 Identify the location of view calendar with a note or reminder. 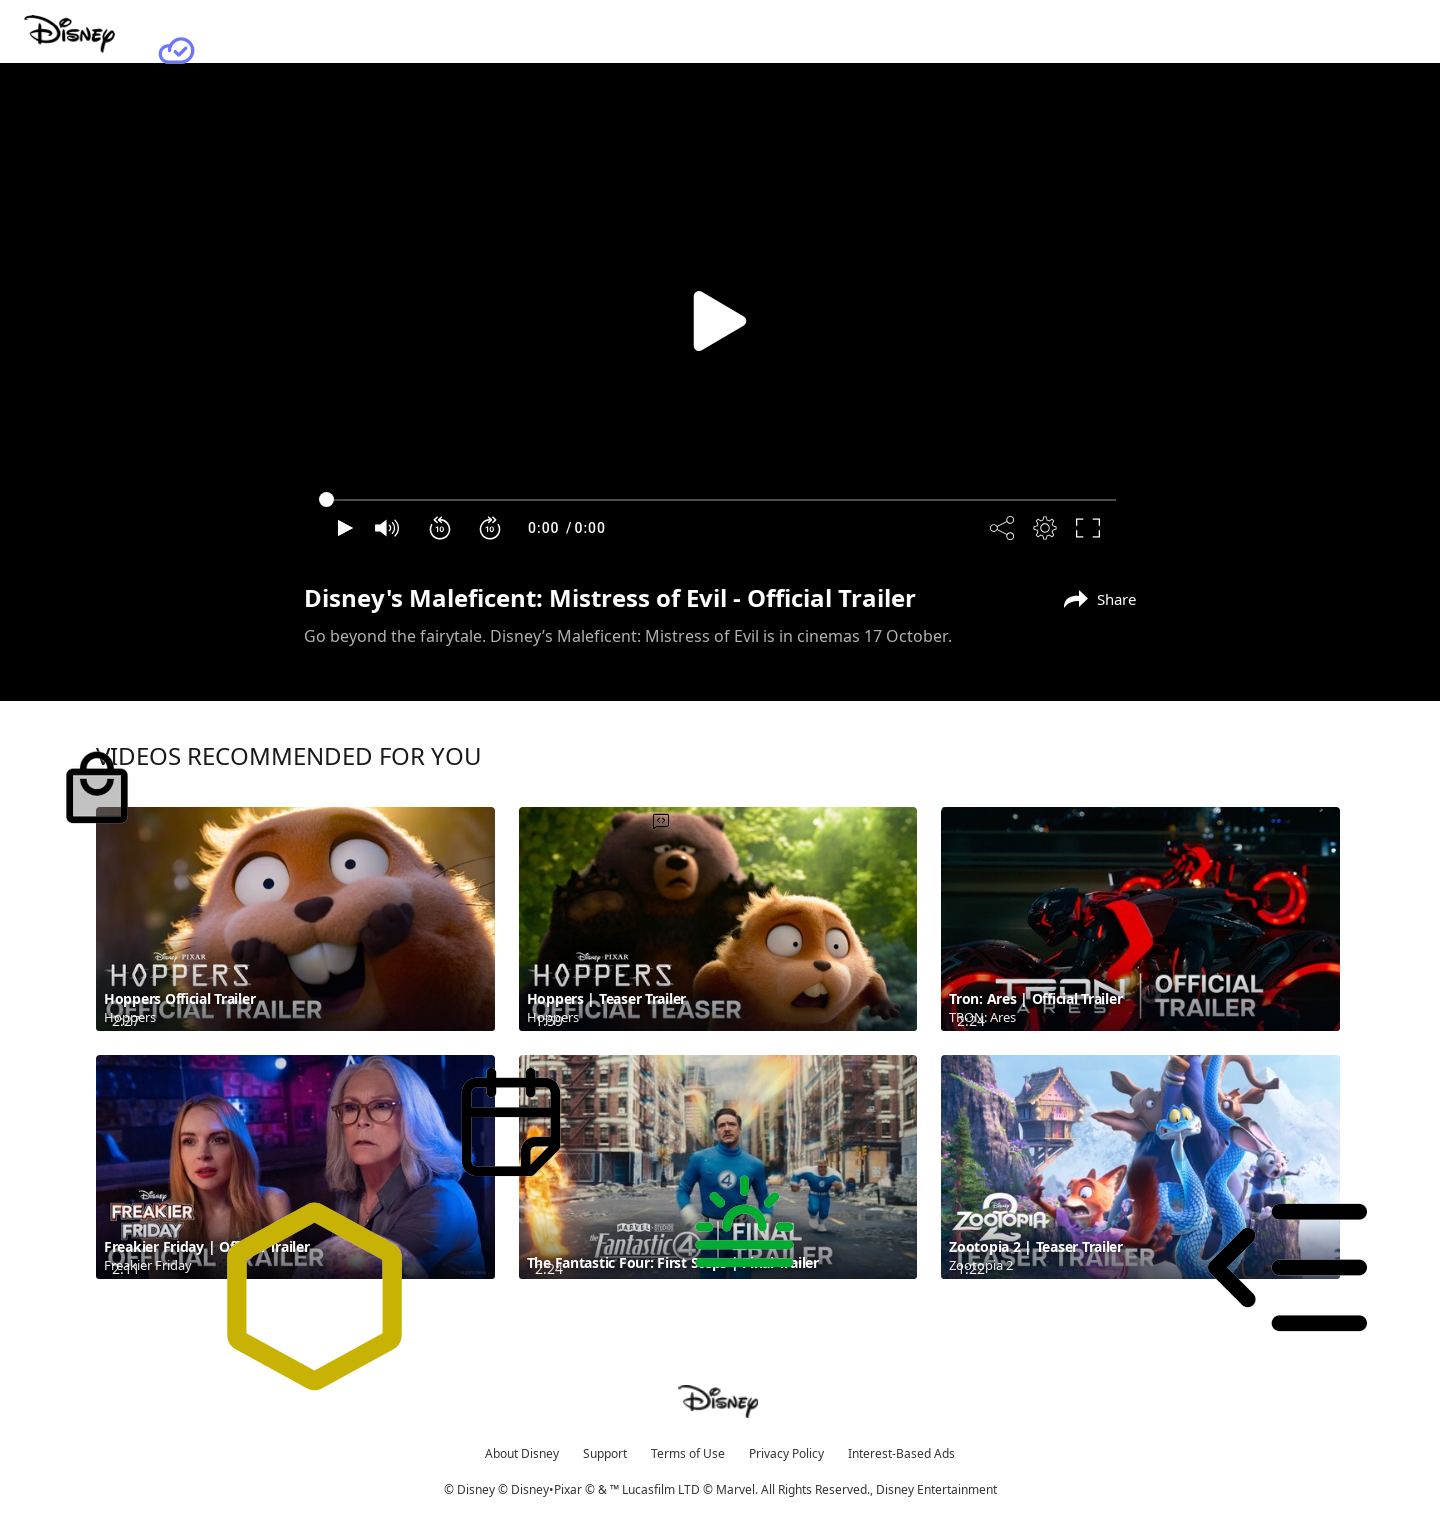
(511, 1122).